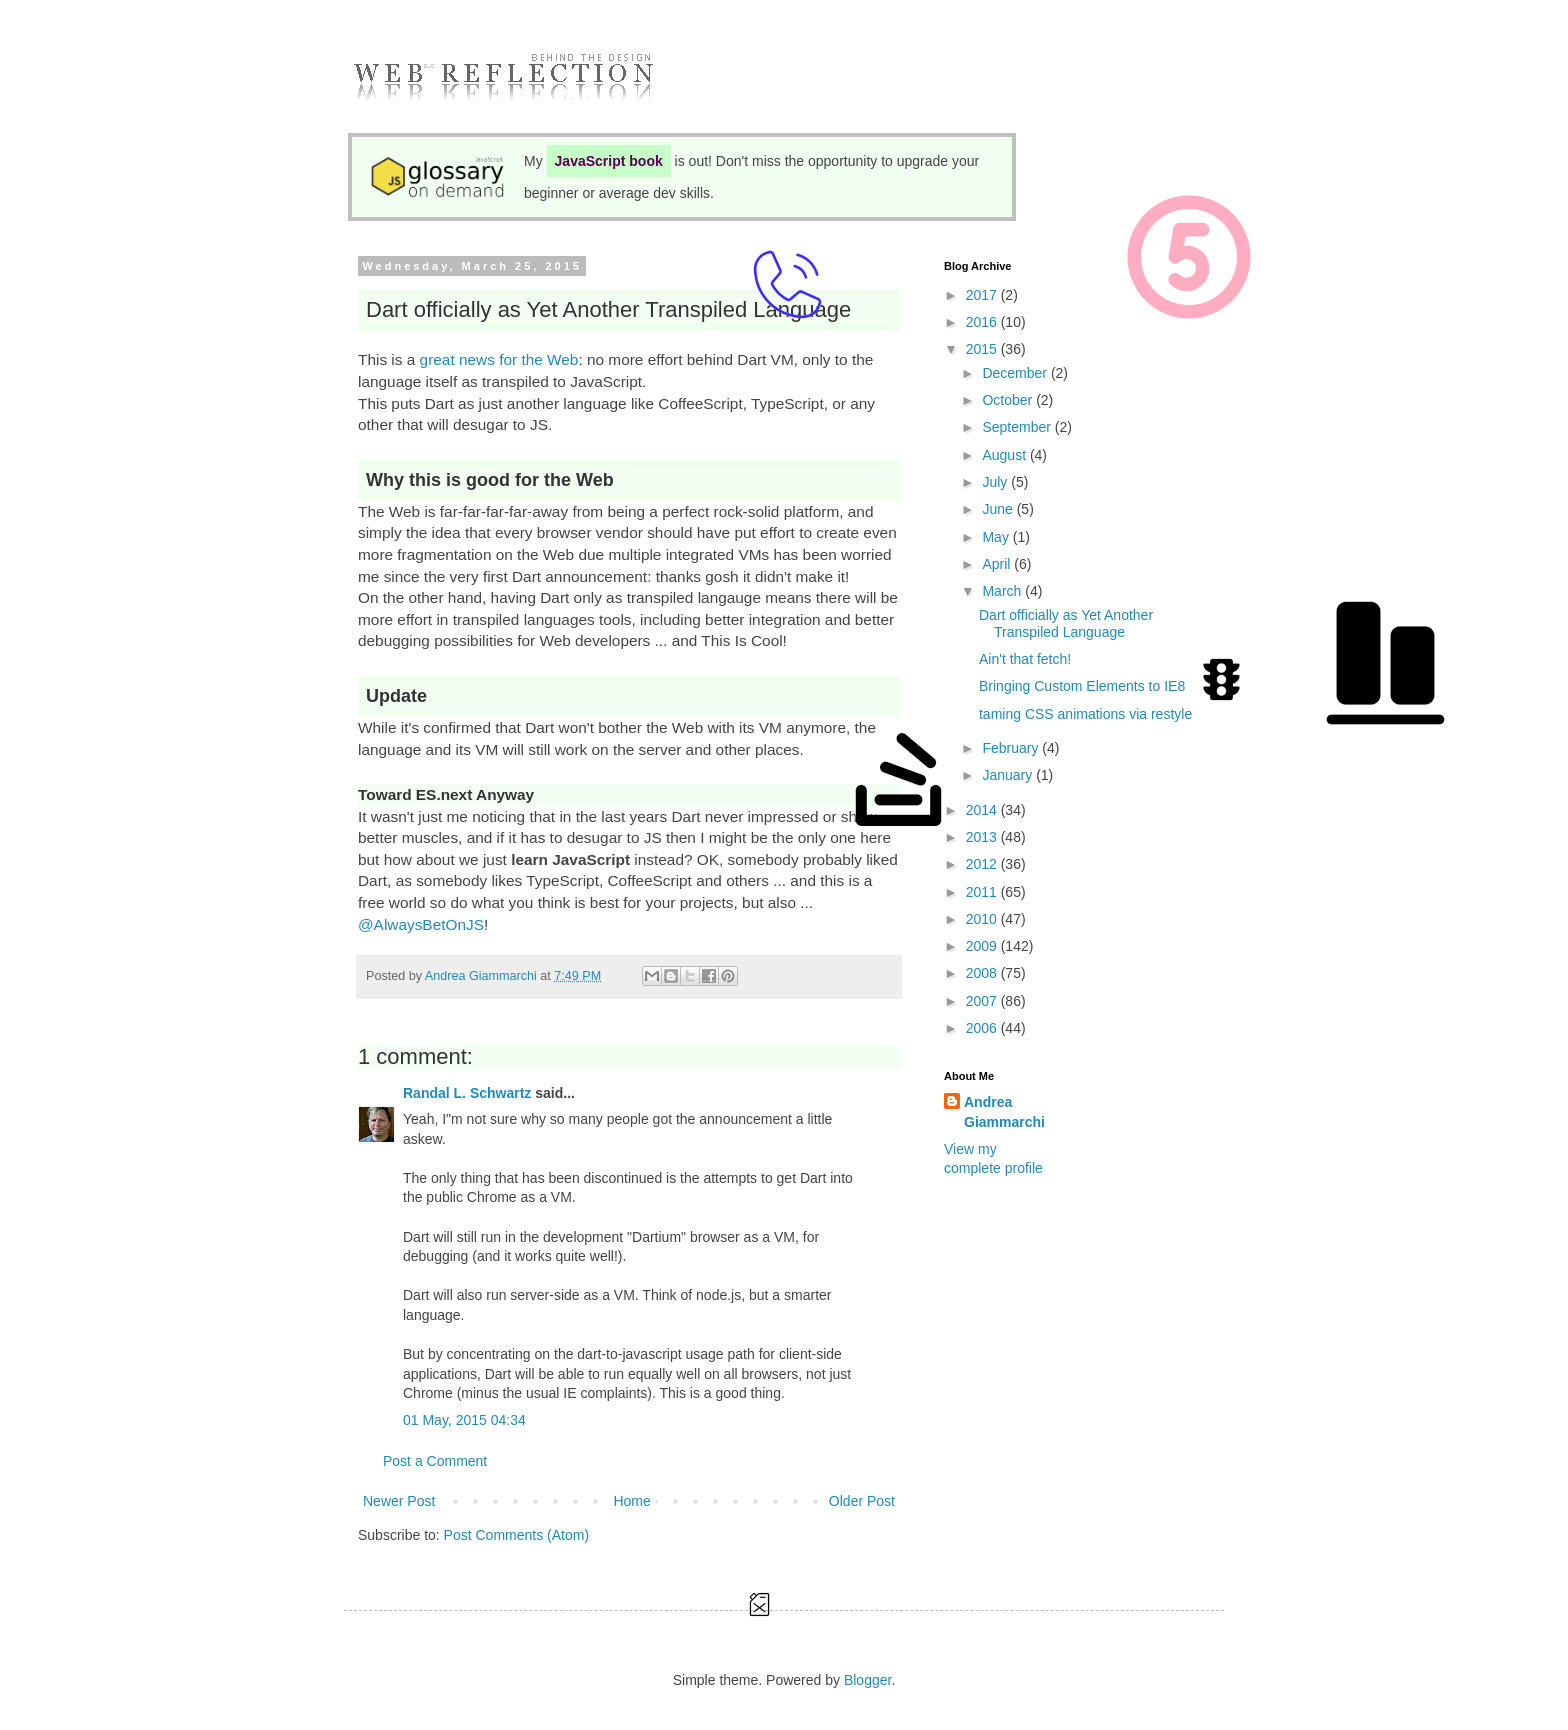  Describe the element at coordinates (898, 779) in the screenshot. I see `visit stack overflow for developer help` at that location.